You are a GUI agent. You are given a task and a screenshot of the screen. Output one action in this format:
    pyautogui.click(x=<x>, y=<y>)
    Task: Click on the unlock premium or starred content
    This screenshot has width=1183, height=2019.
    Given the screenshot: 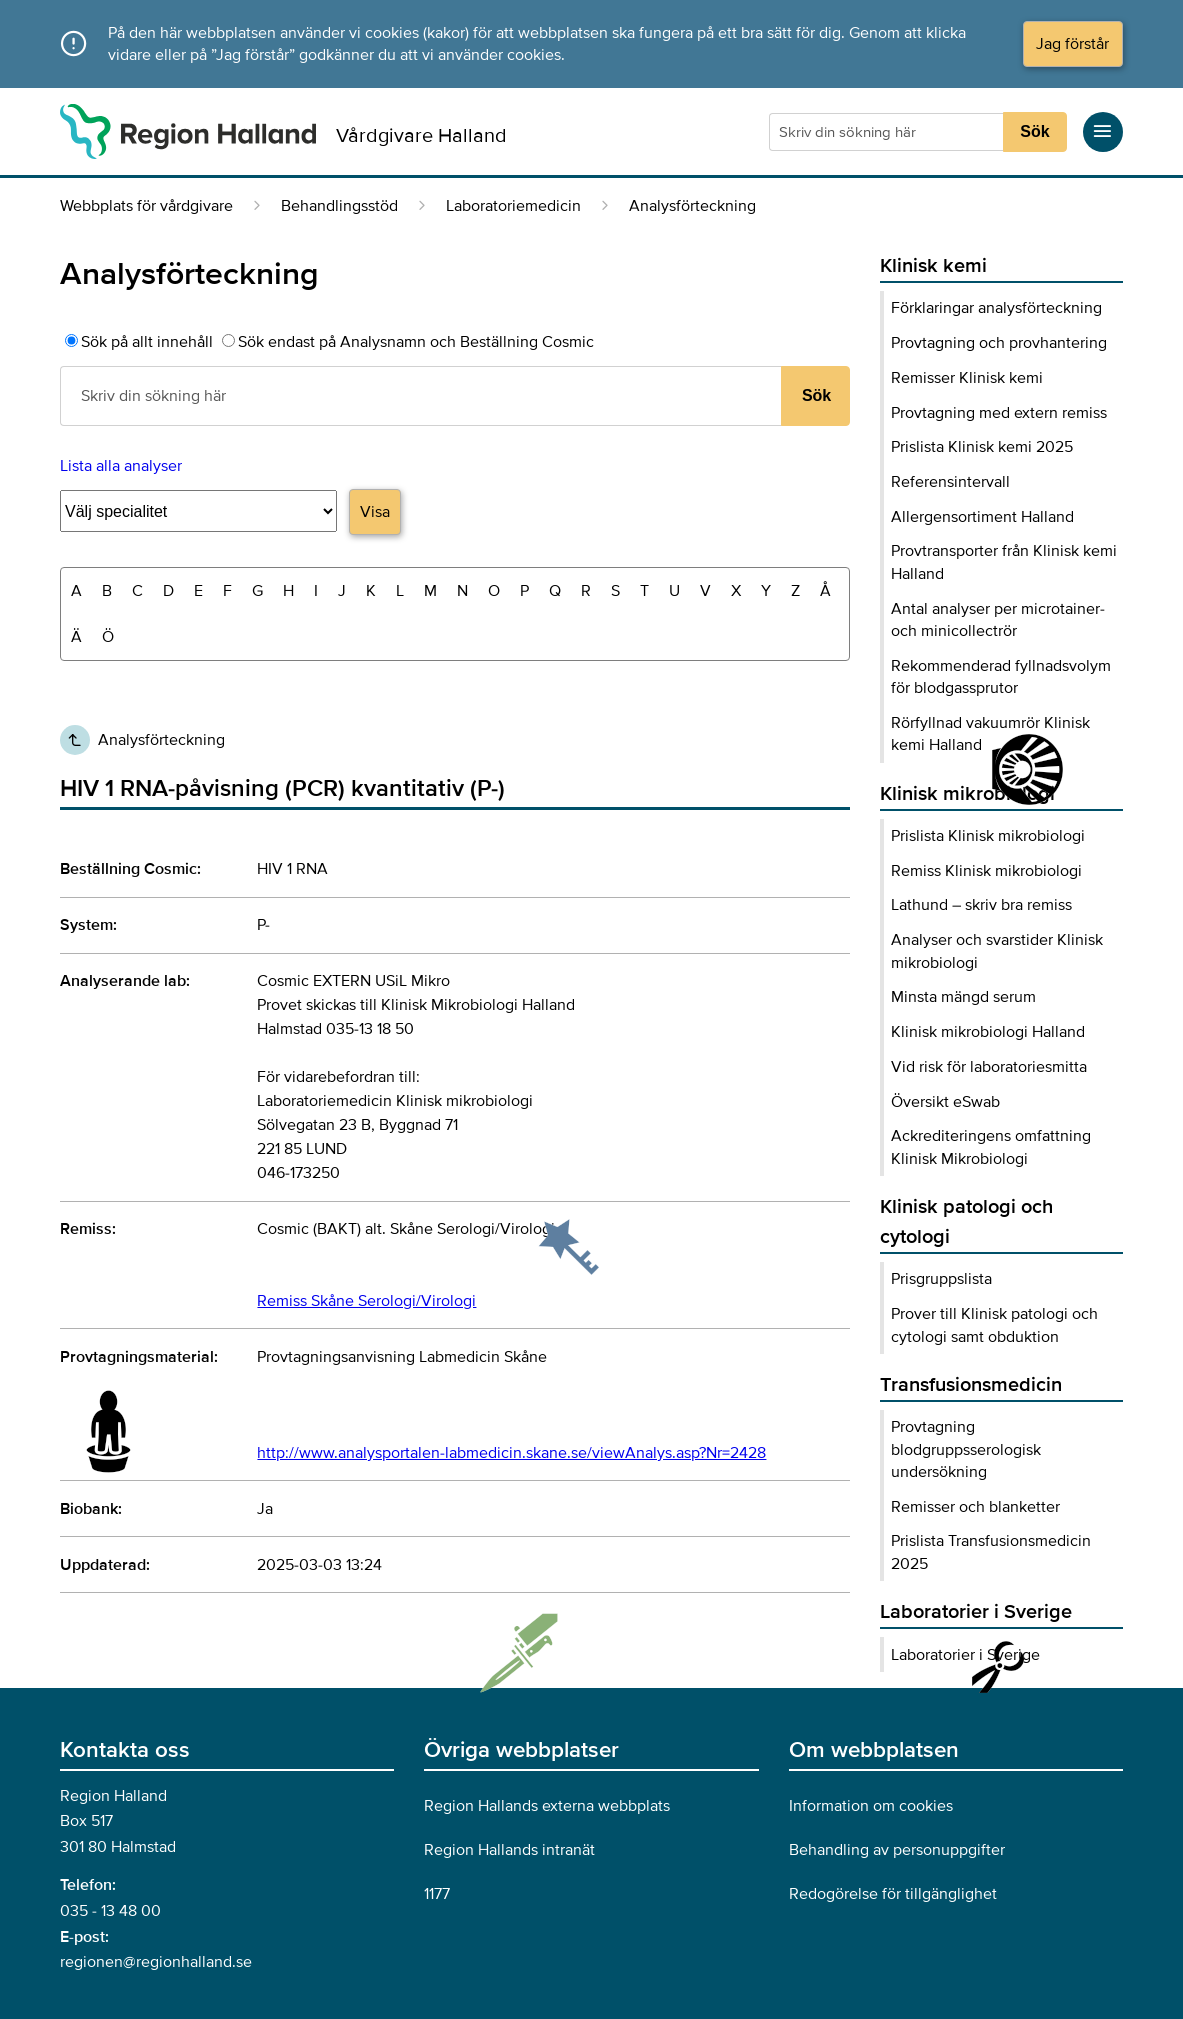 What is the action you would take?
    pyautogui.click(x=569, y=1247)
    